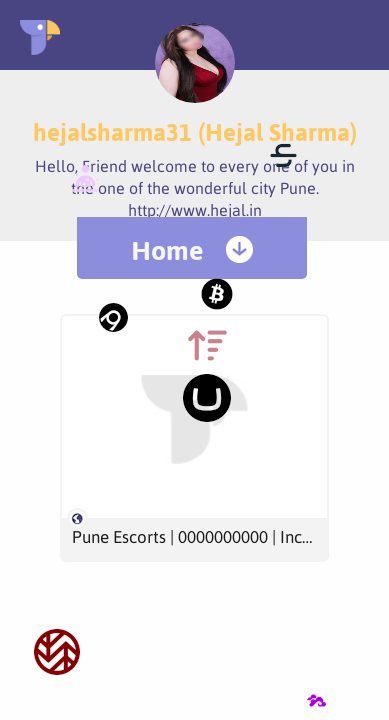 This screenshot has width=389, height=720. I want to click on bitcoin cryptocurrency logo, so click(217, 294).